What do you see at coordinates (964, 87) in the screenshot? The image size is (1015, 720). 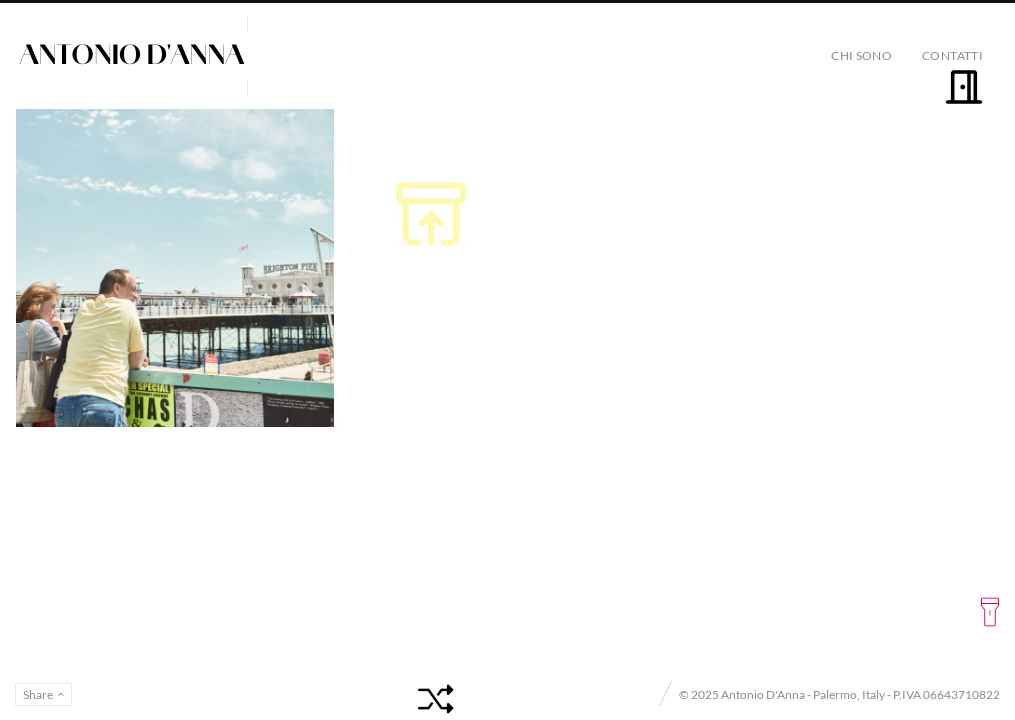 I see `log out or exit the application` at bounding box center [964, 87].